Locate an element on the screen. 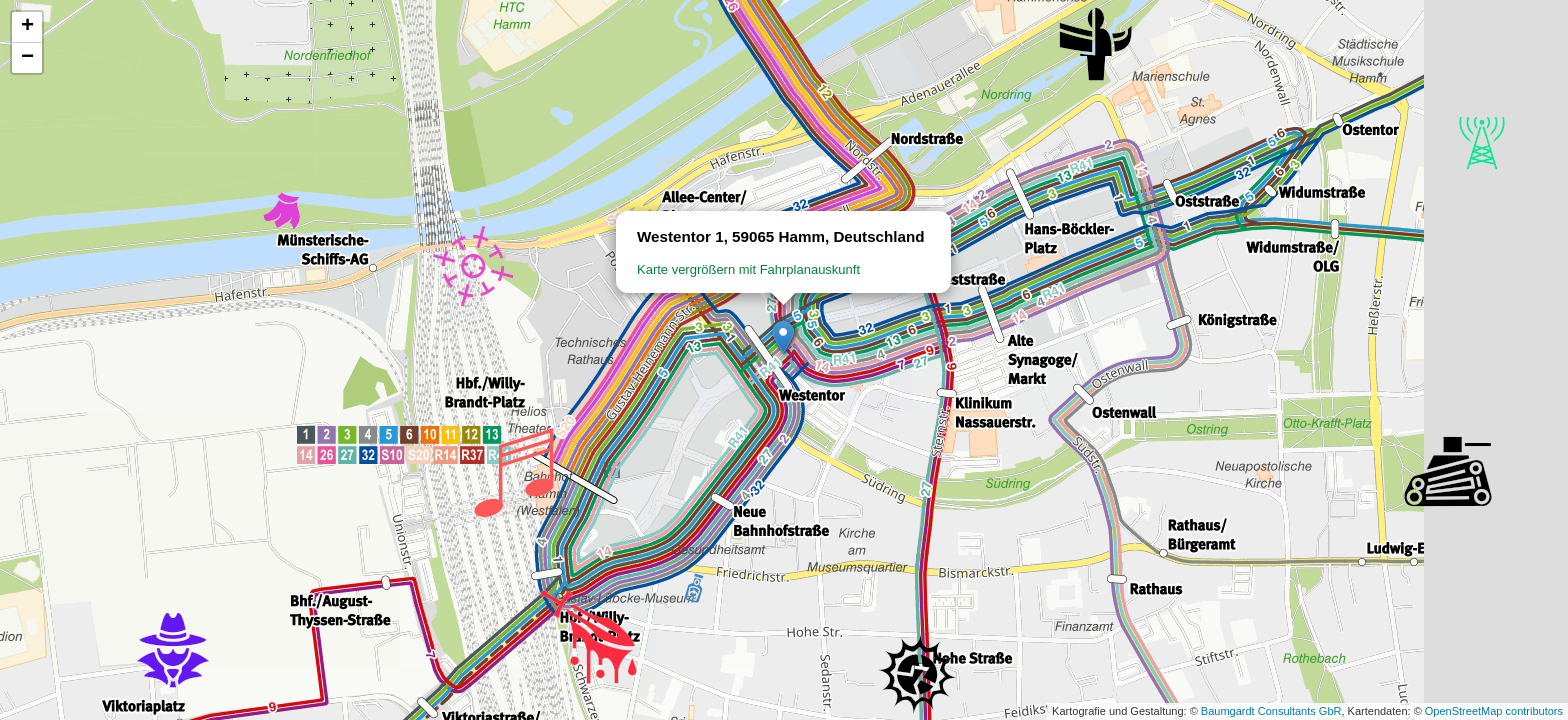 The width and height of the screenshot is (1568, 720). indicates a power-up or special ability is active is located at coordinates (918, 674).